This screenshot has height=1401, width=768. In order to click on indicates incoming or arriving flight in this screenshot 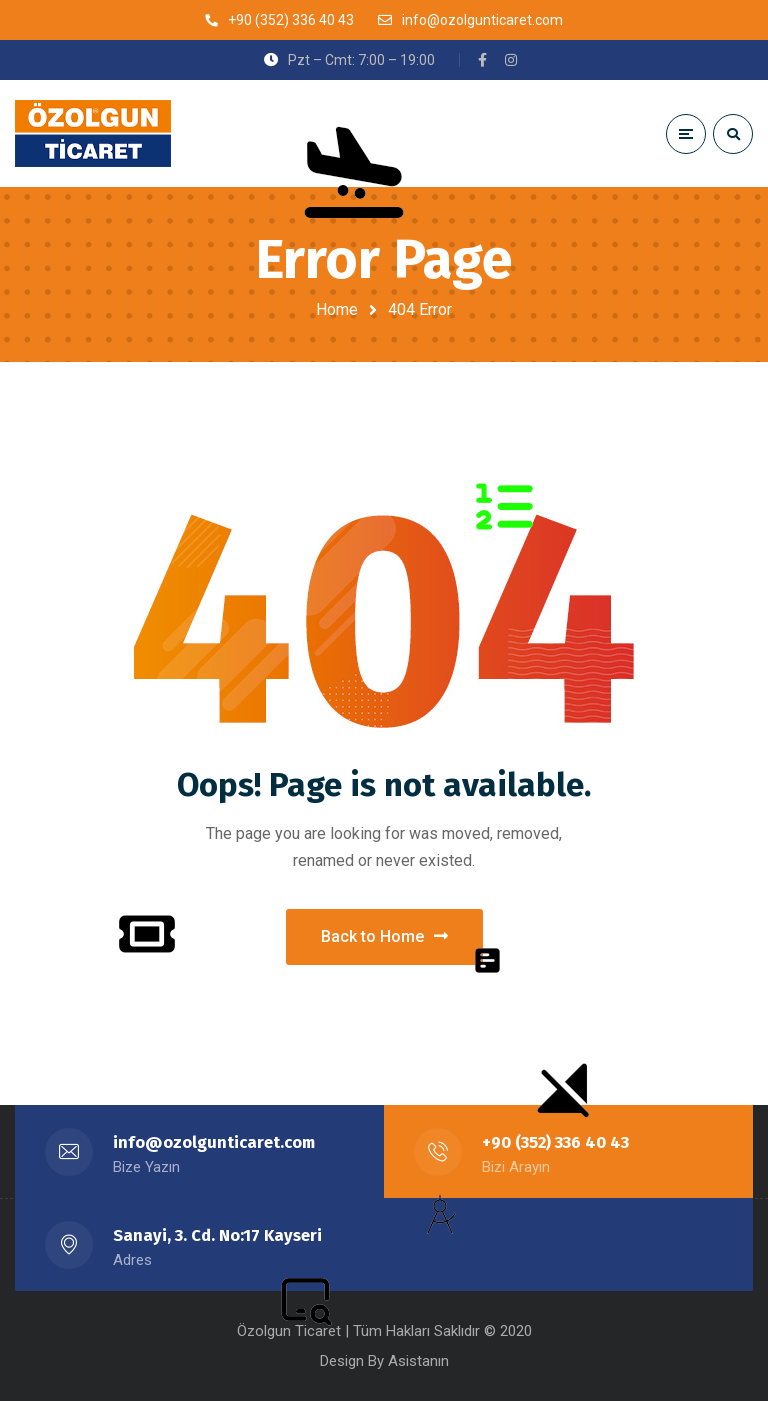, I will do `click(354, 174)`.